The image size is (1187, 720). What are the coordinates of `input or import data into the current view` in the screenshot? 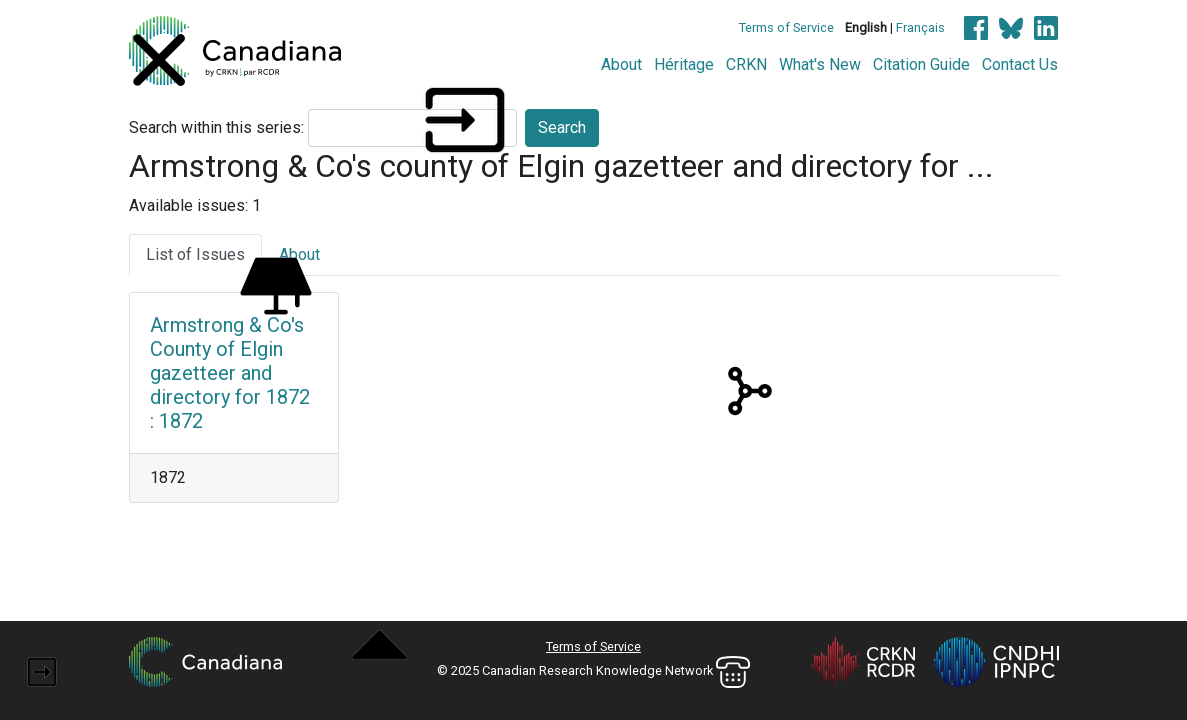 It's located at (465, 120).